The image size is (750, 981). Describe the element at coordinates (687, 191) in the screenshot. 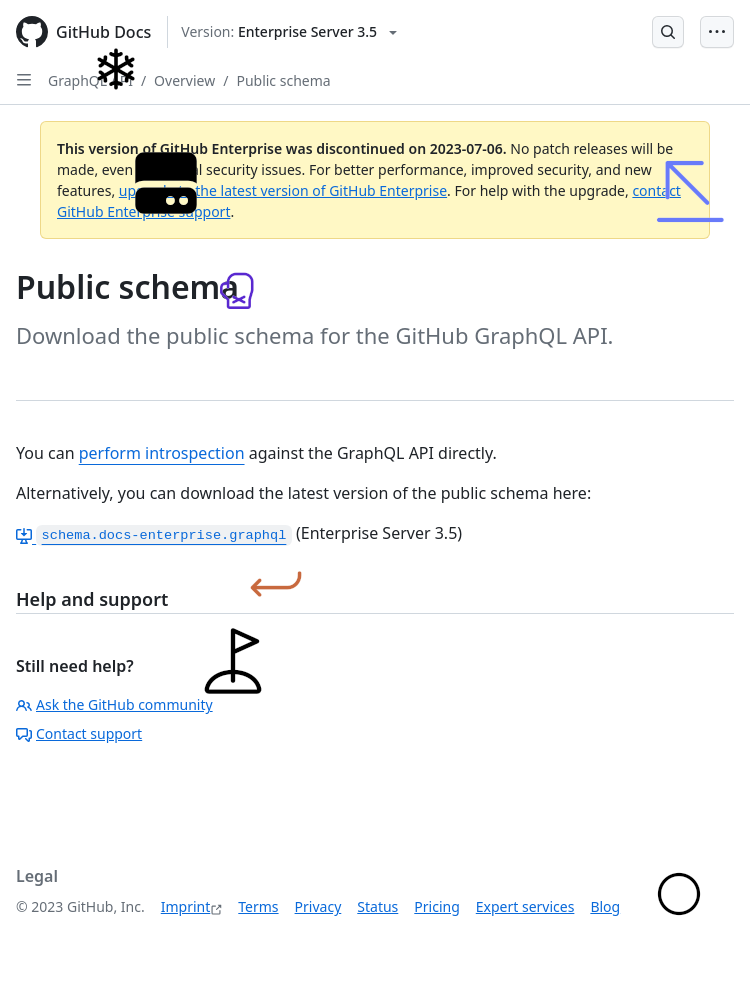

I see `navigate to the top-left or beginning of content` at that location.